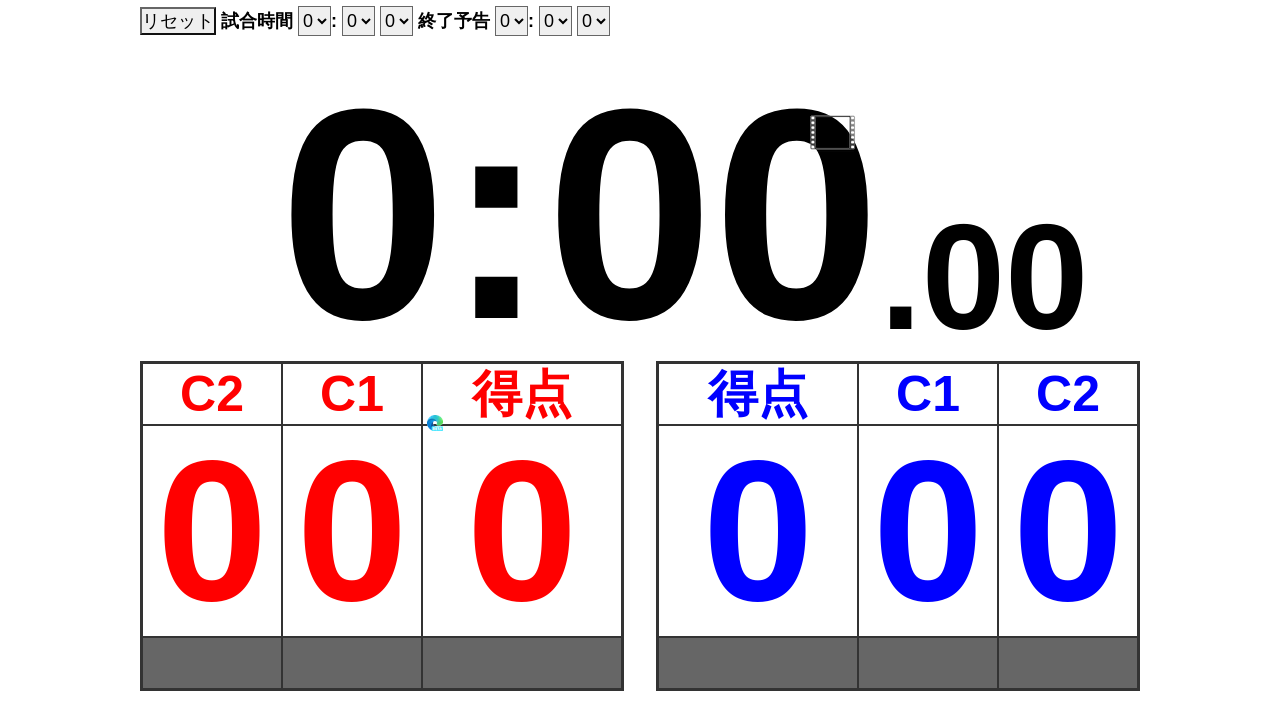  What do you see at coordinates (833, 138) in the screenshot?
I see `view video or film content` at bounding box center [833, 138].